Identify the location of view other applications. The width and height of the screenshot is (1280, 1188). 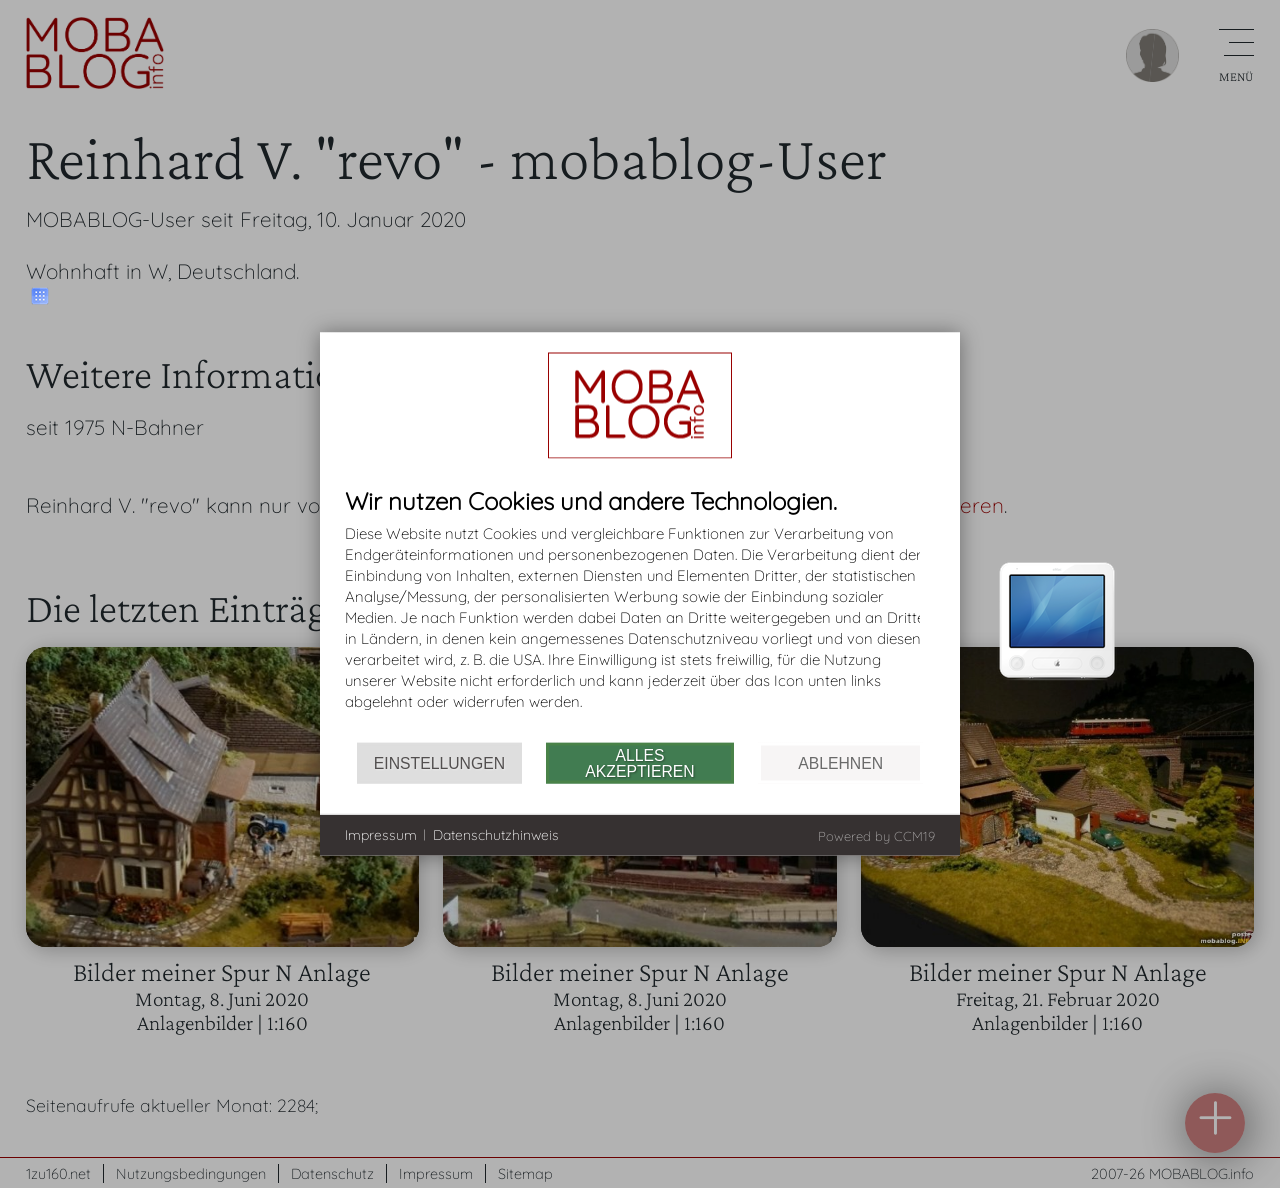
(40, 296).